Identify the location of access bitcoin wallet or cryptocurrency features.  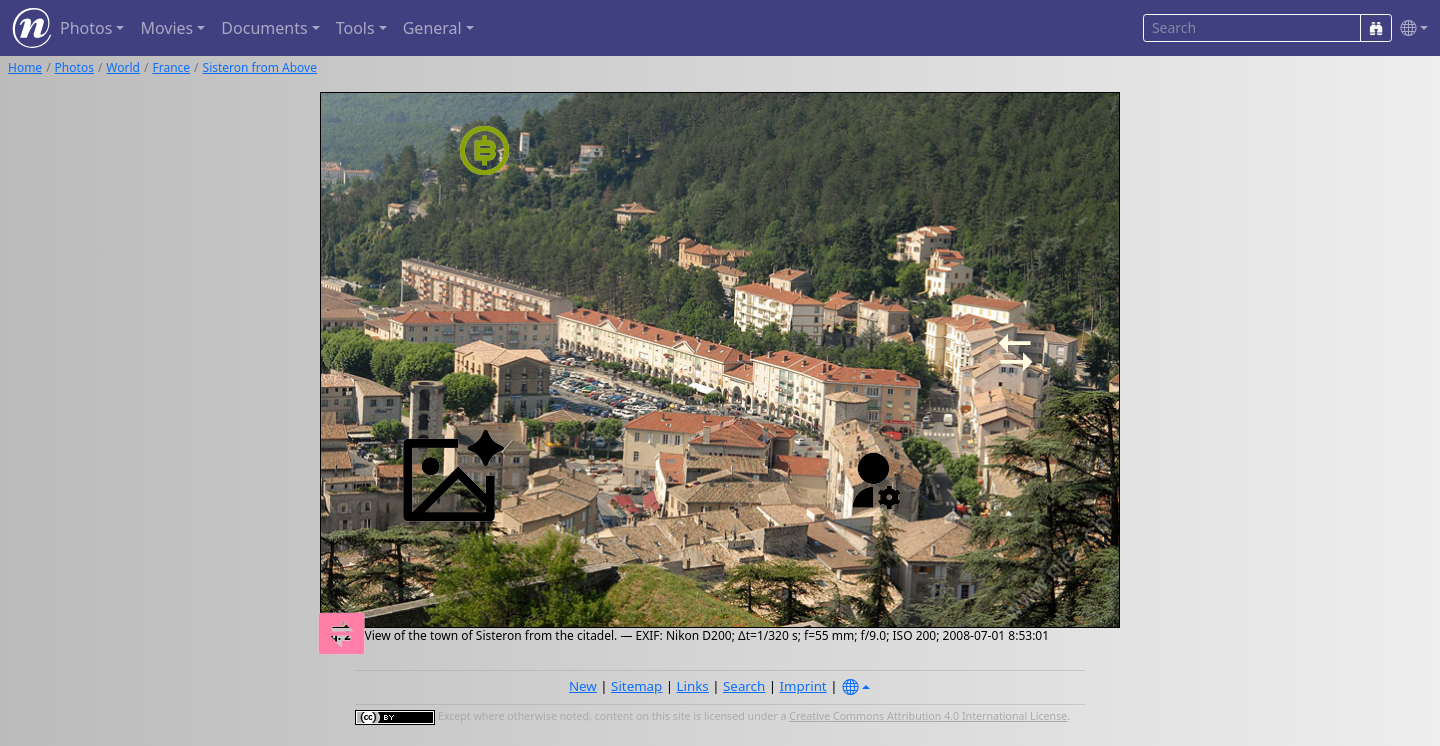
(484, 150).